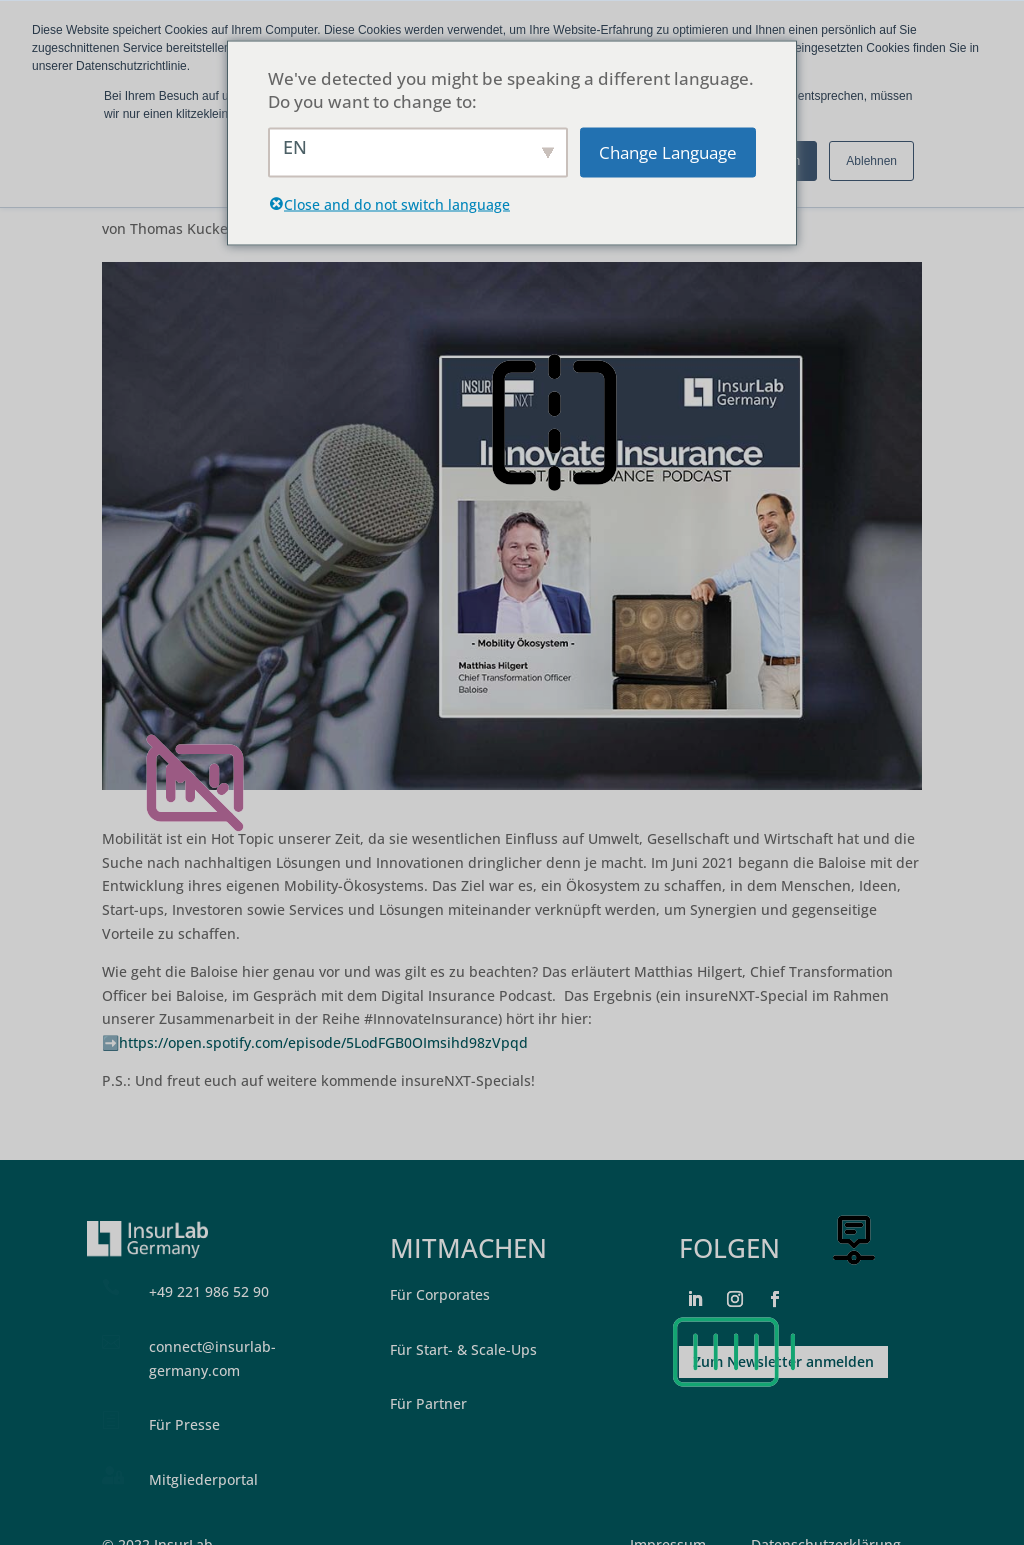 This screenshot has height=1545, width=1024. I want to click on flip image horizontally, so click(554, 422).